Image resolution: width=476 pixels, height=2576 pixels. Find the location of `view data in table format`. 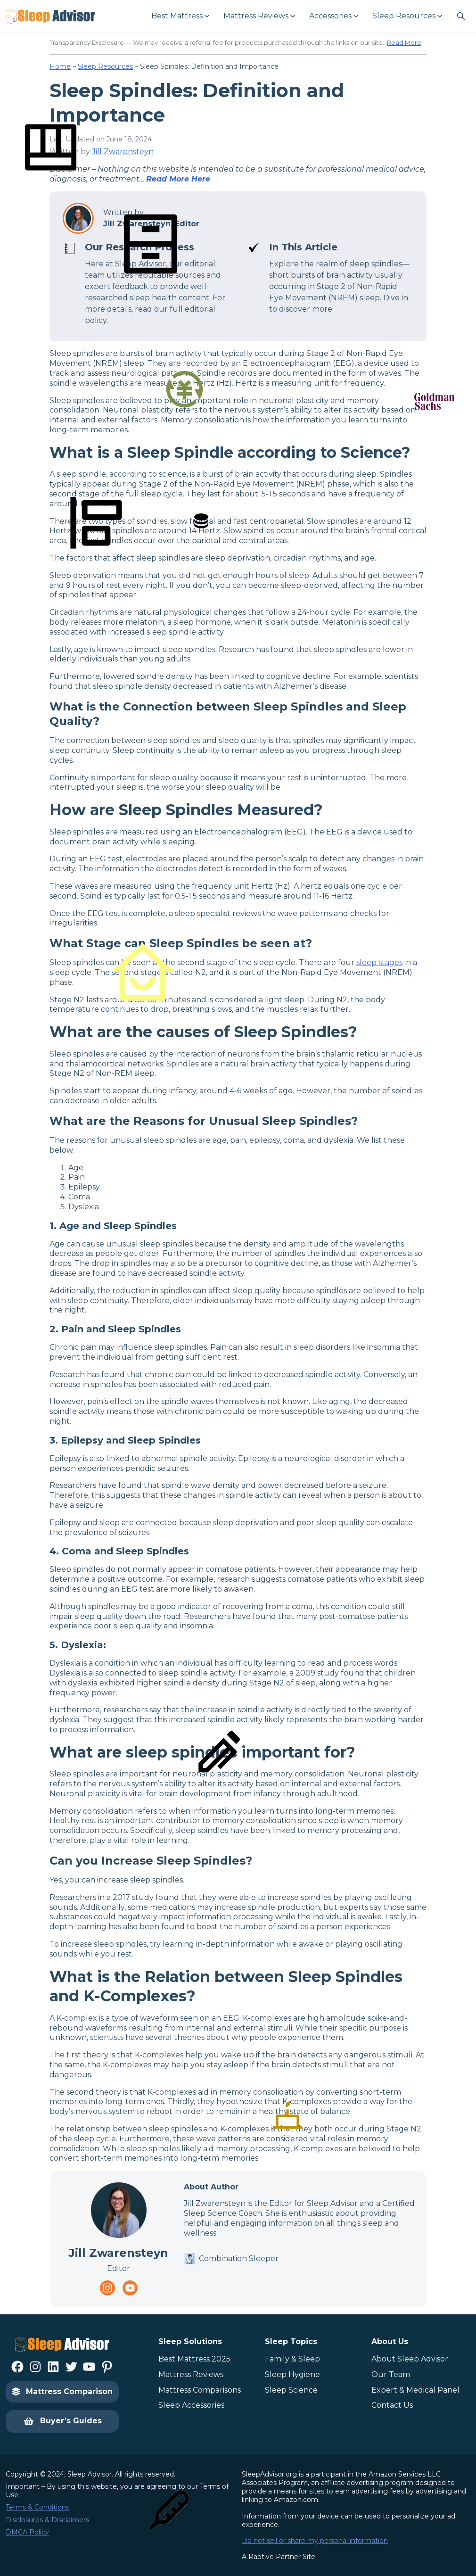

view data in table format is located at coordinates (50, 147).